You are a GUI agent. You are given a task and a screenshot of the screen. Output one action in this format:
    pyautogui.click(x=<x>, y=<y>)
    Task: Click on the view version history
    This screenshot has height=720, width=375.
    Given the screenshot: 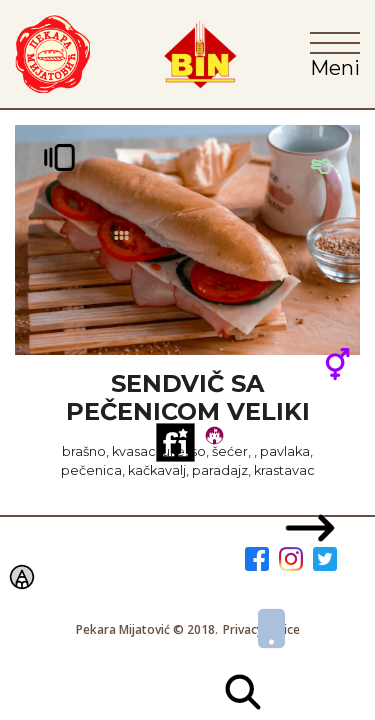 What is the action you would take?
    pyautogui.click(x=59, y=157)
    